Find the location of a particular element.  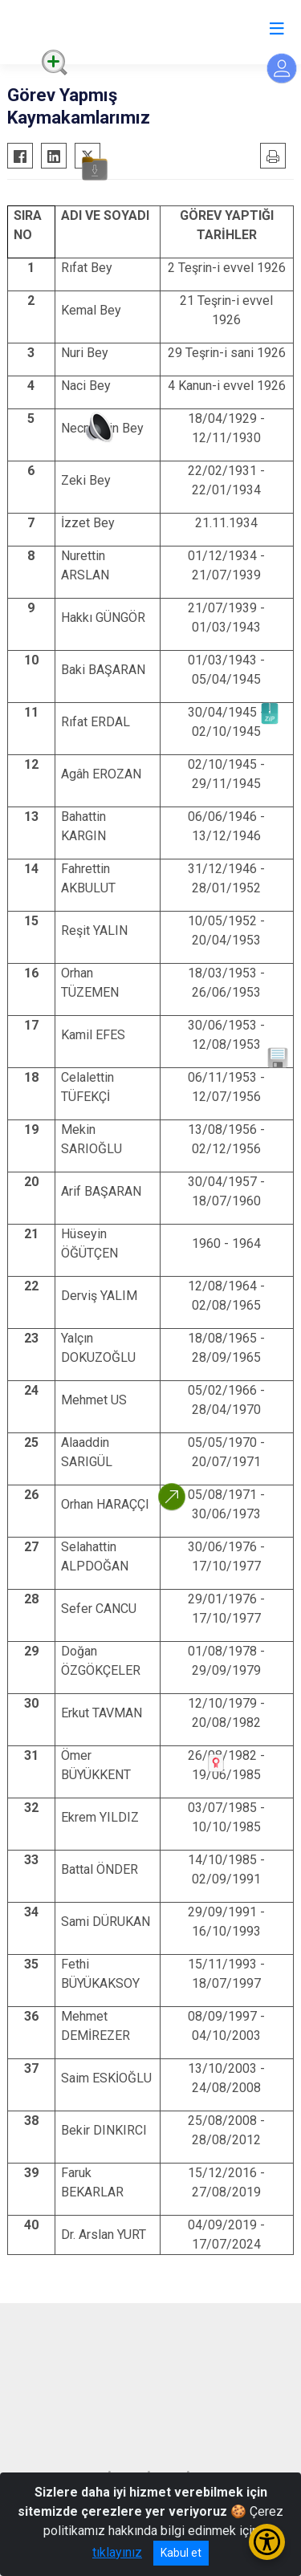

open downloads folder is located at coordinates (95, 169).